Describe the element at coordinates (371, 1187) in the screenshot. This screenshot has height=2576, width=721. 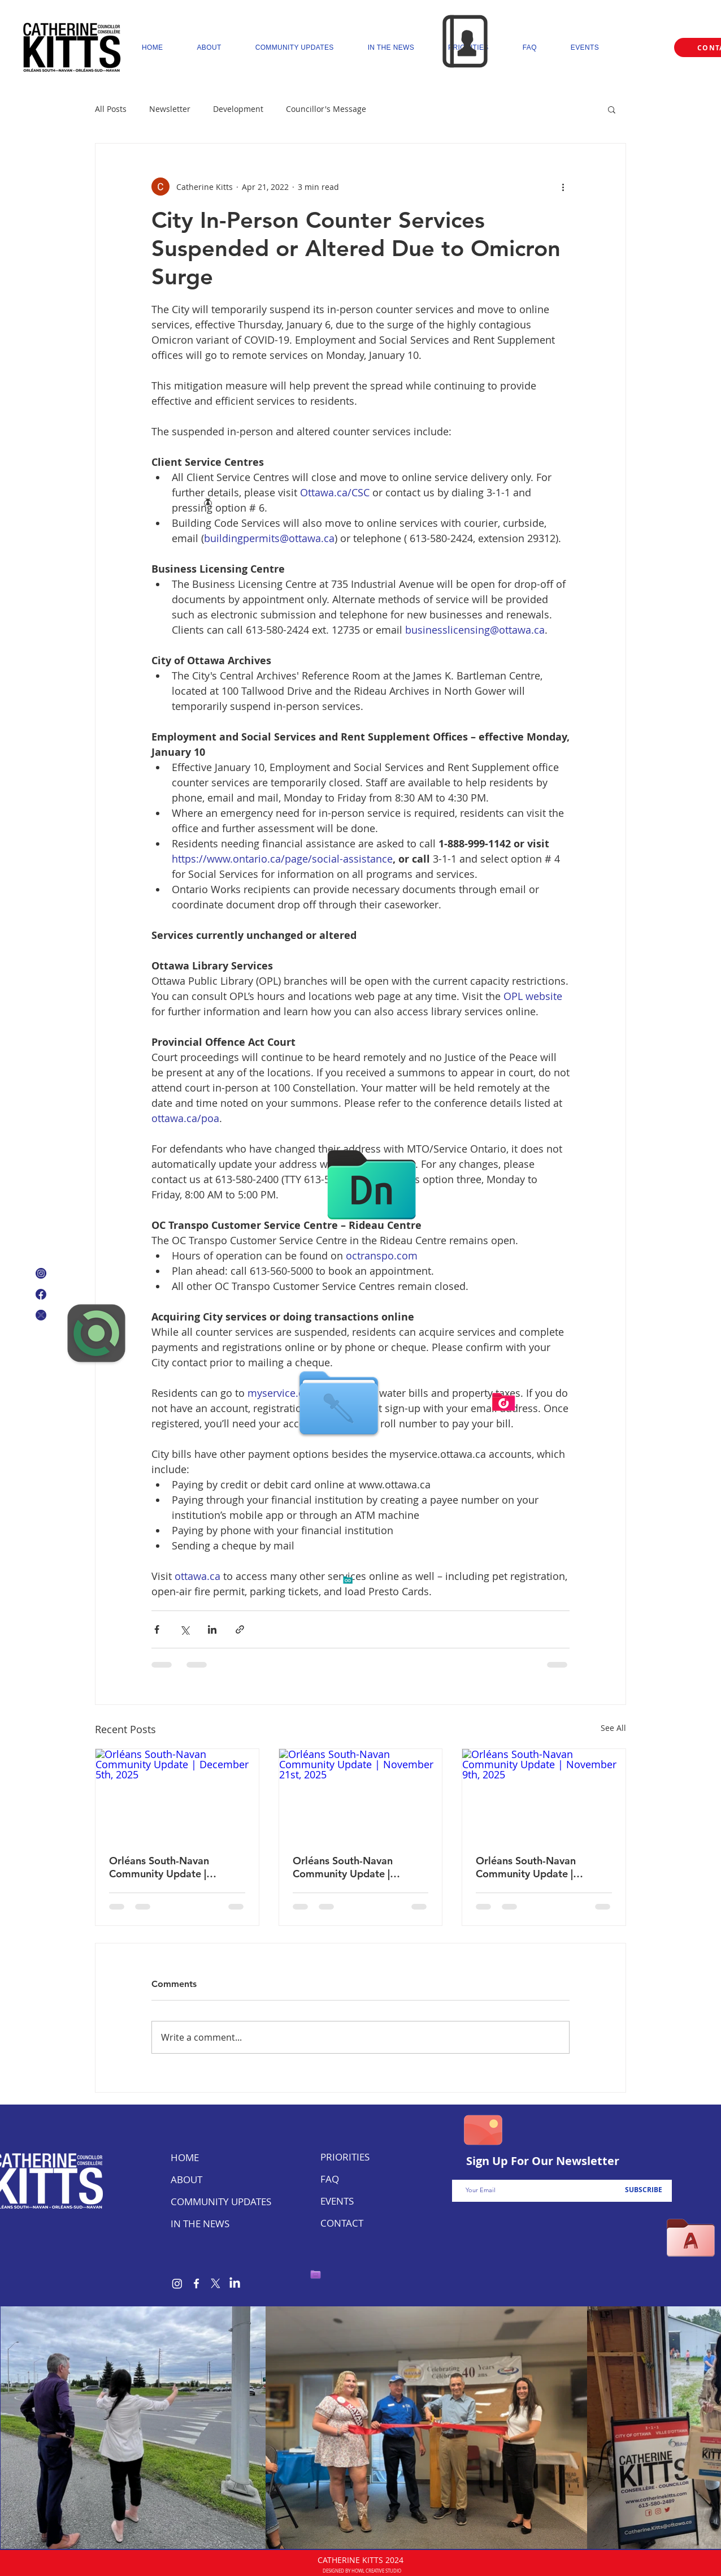
I see `open adobe dimension project files folder` at that location.